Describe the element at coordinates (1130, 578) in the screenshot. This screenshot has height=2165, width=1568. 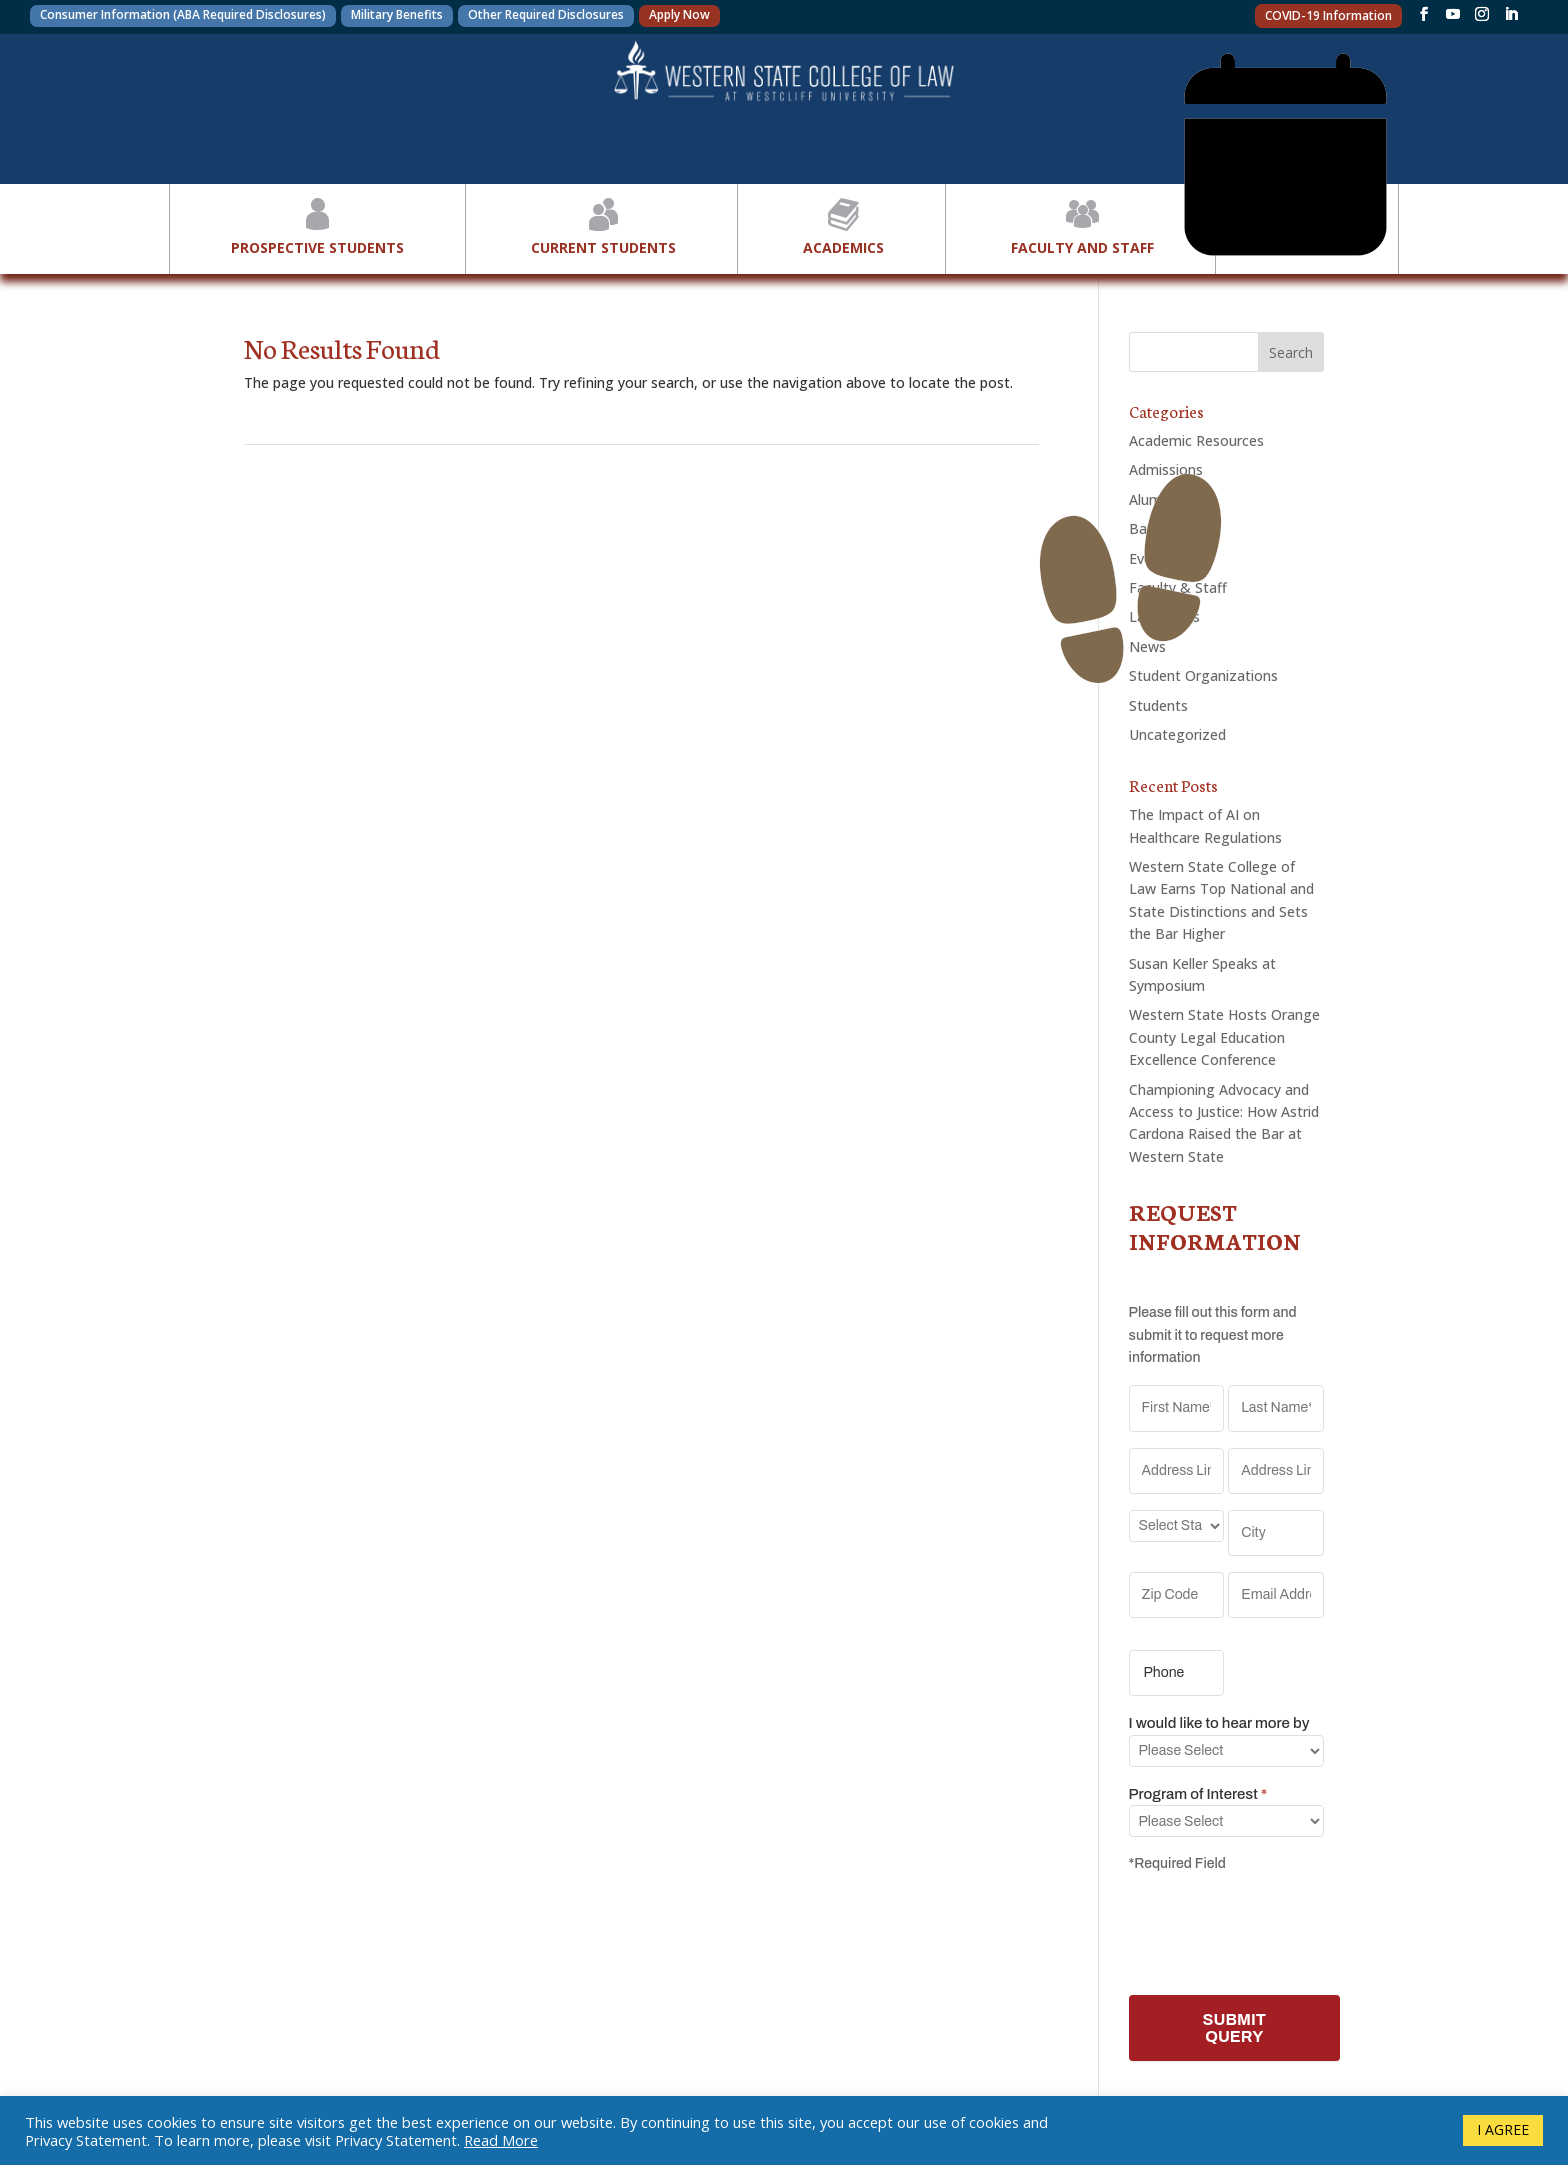
I see `track your steps or walking activity` at that location.